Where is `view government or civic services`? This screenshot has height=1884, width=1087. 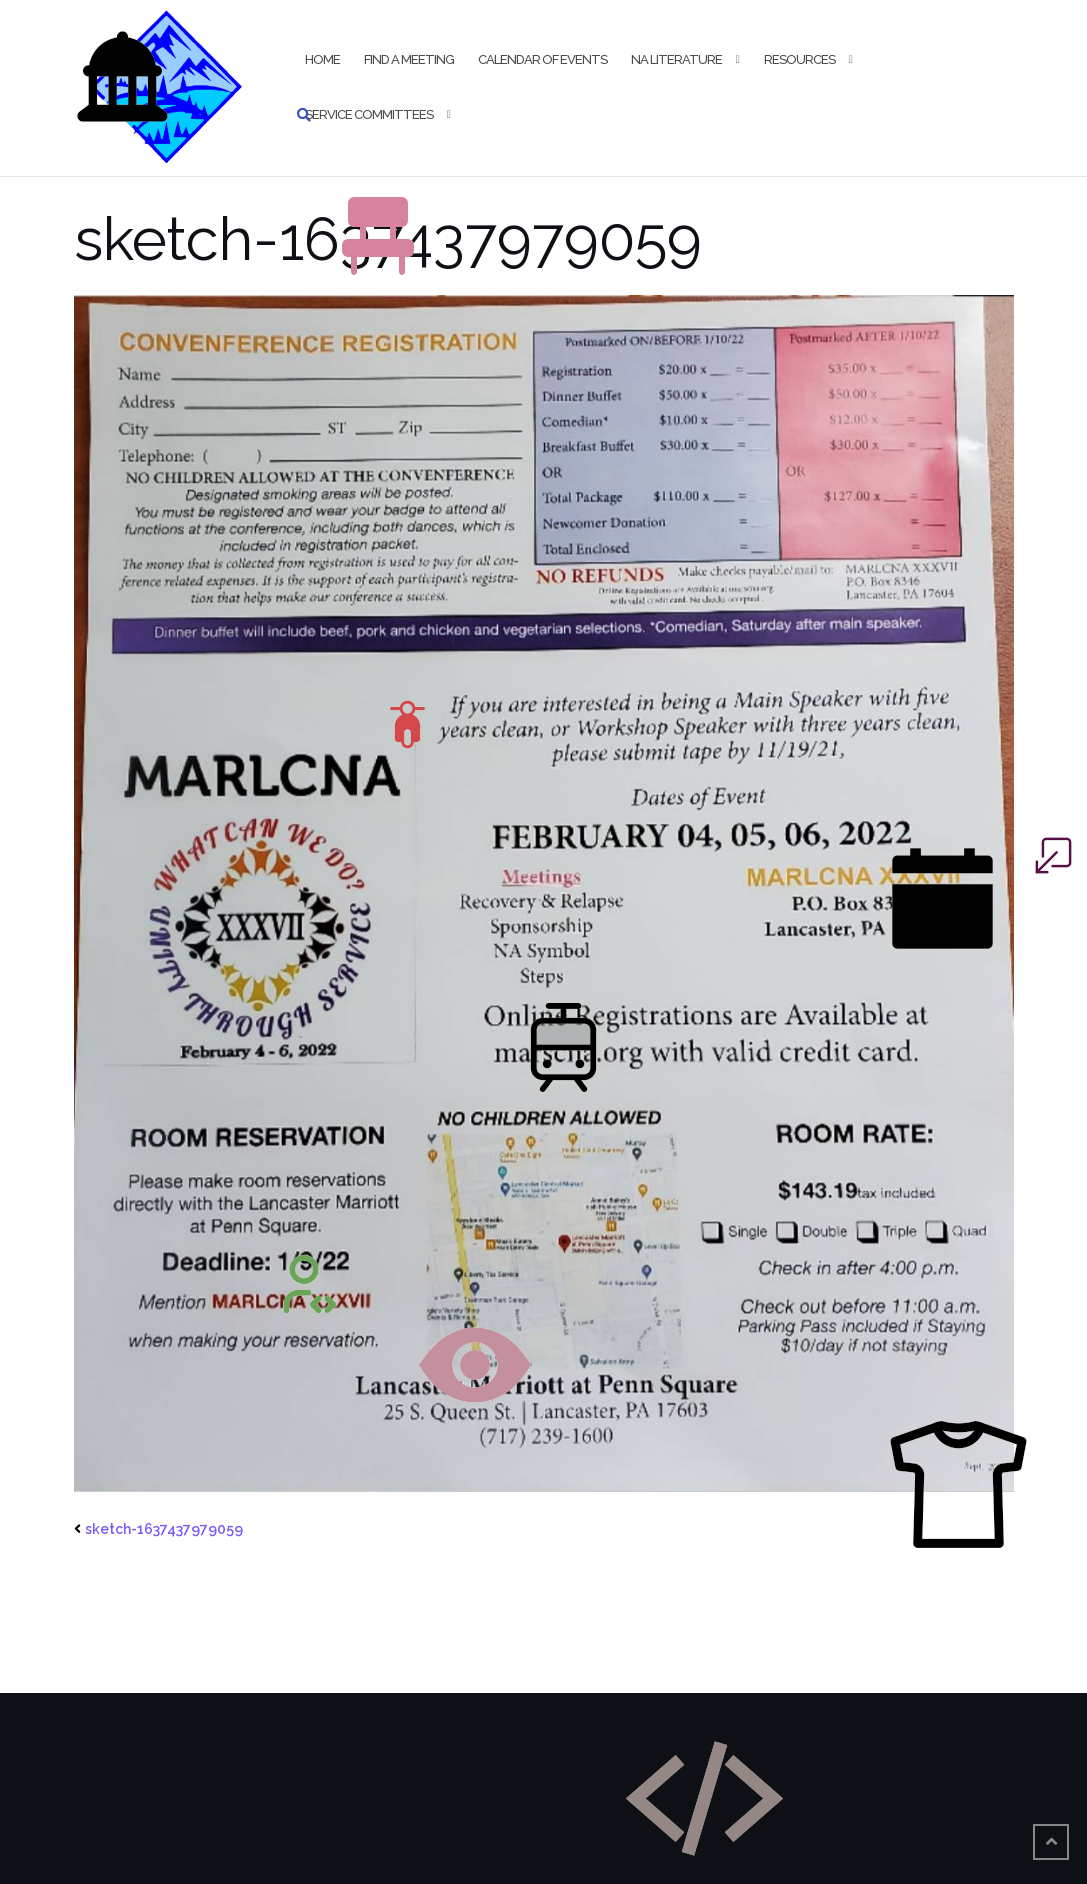
view government or civic services is located at coordinates (122, 76).